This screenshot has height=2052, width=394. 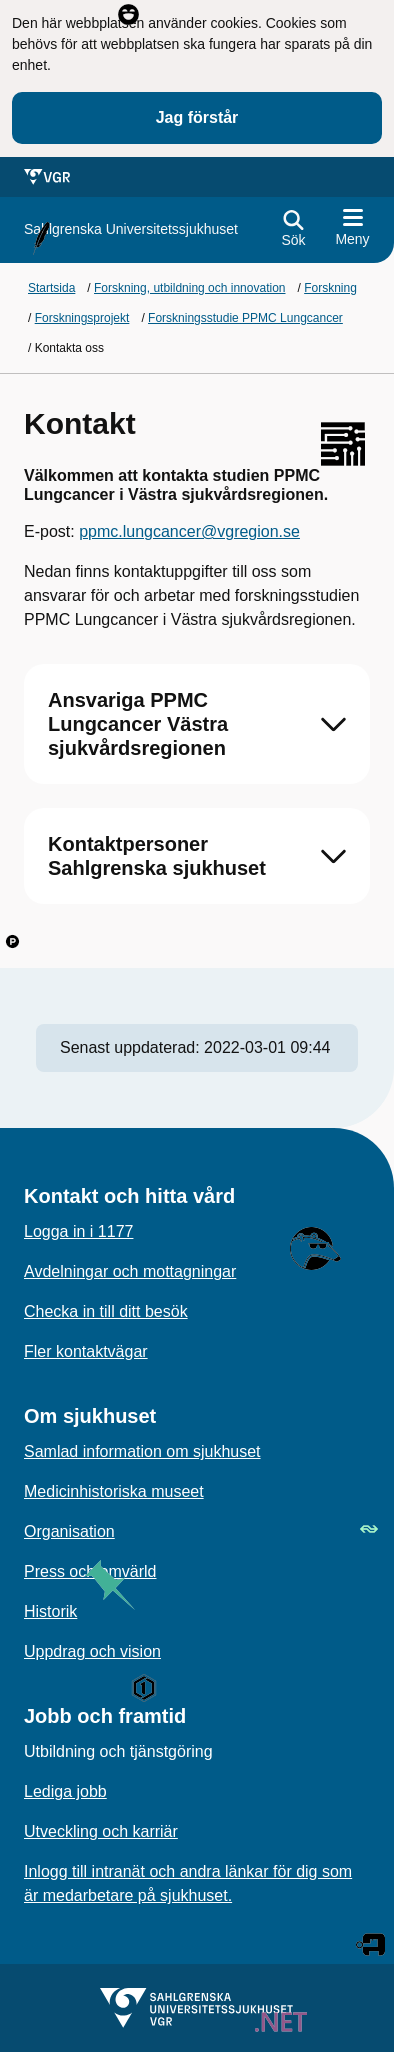 What do you see at coordinates (110, 1585) in the screenshot?
I see `visit pinboard bookmarking service` at bounding box center [110, 1585].